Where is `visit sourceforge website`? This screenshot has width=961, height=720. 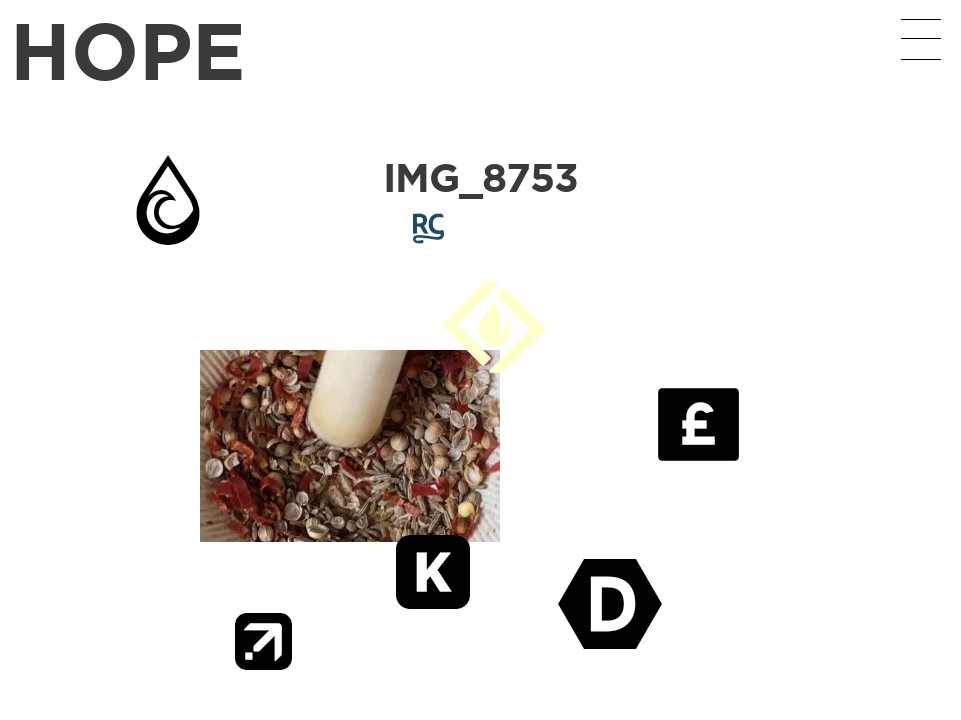
visit sourceforge website is located at coordinates (494, 327).